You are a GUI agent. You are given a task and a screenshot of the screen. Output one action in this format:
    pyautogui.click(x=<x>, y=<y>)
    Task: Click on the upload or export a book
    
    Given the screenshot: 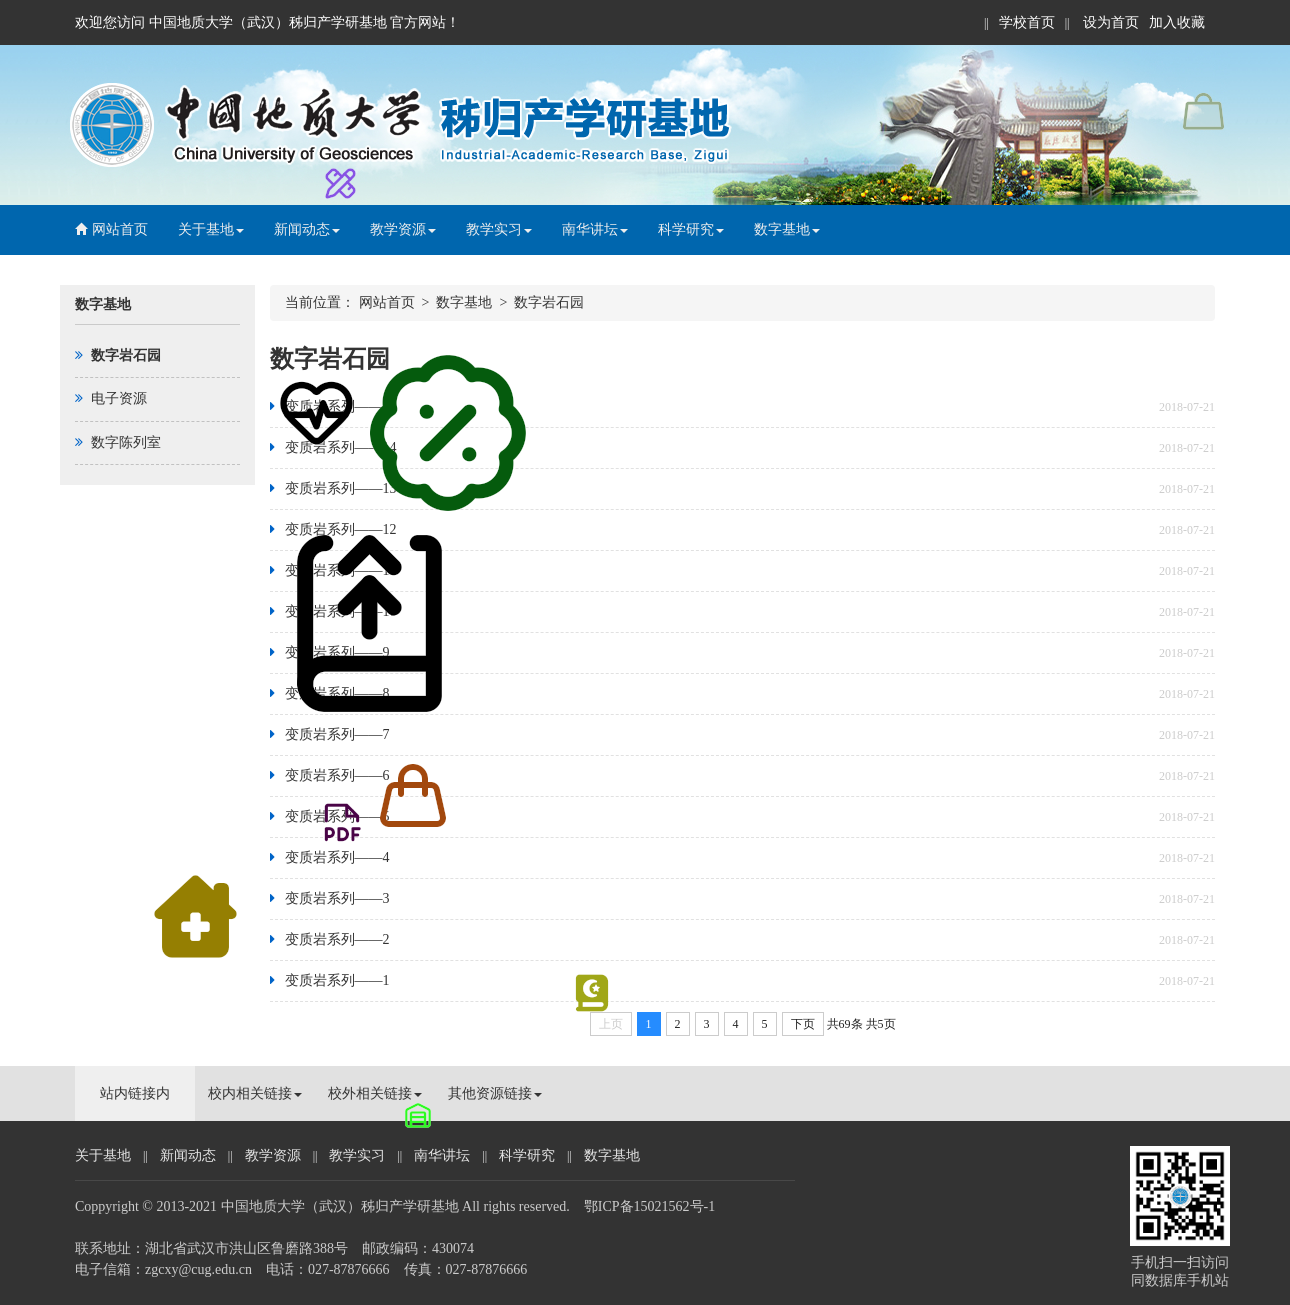 What is the action you would take?
    pyautogui.click(x=369, y=623)
    